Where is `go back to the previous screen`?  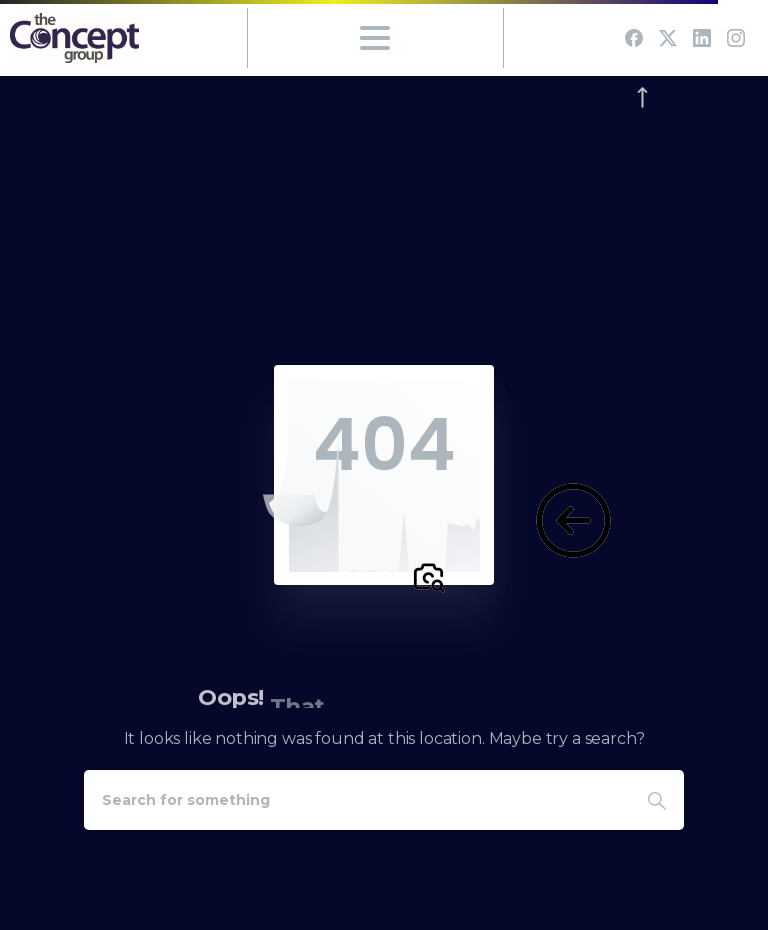 go back to the previous screen is located at coordinates (573, 520).